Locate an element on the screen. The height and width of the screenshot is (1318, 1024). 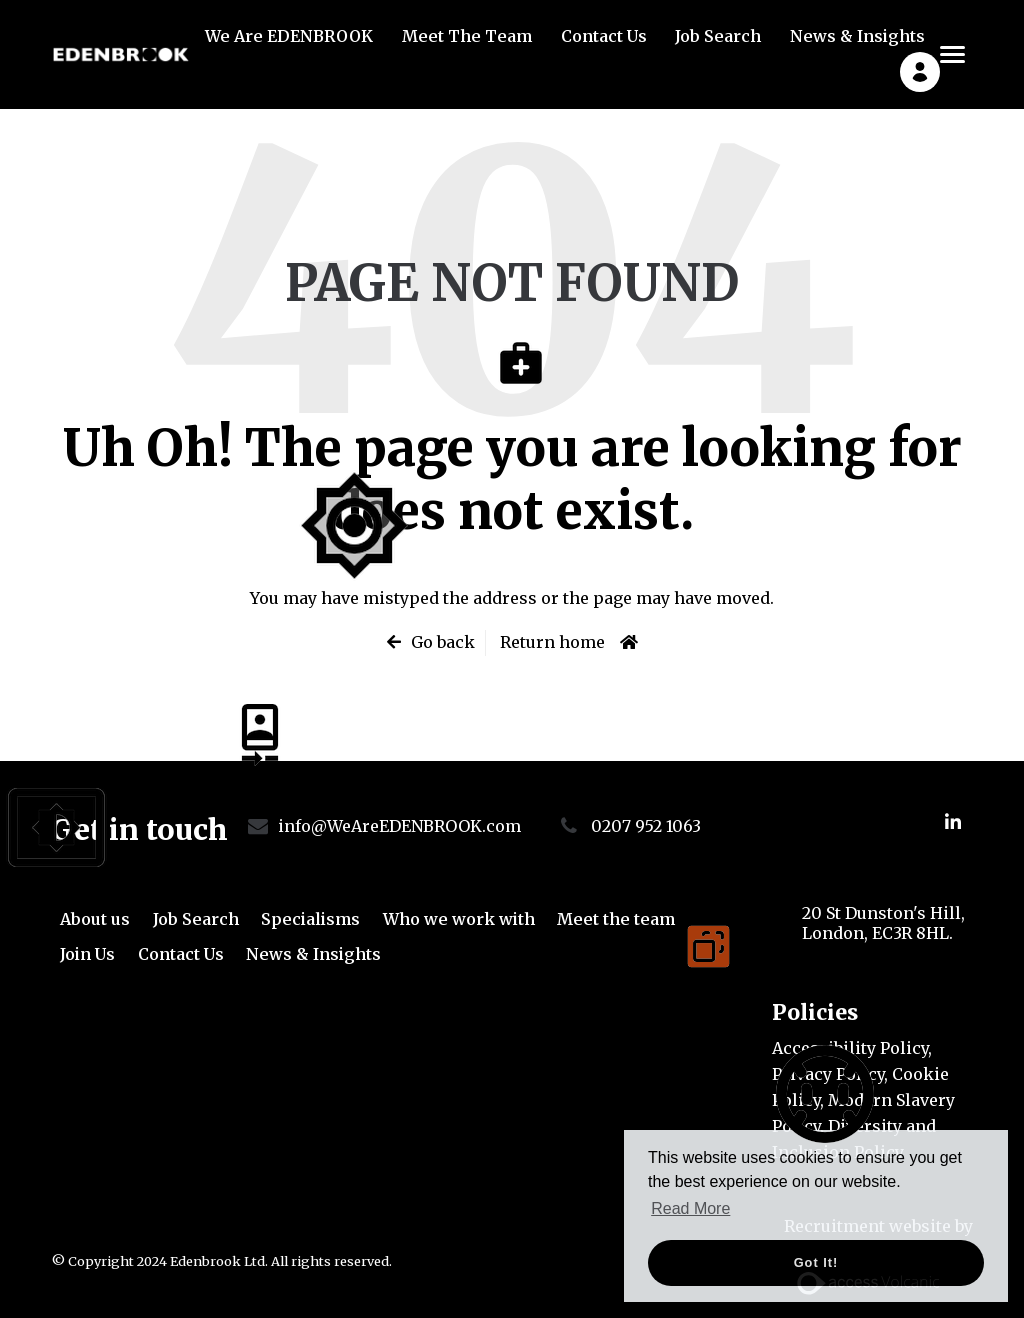
view baseball scores or stats is located at coordinates (825, 1094).